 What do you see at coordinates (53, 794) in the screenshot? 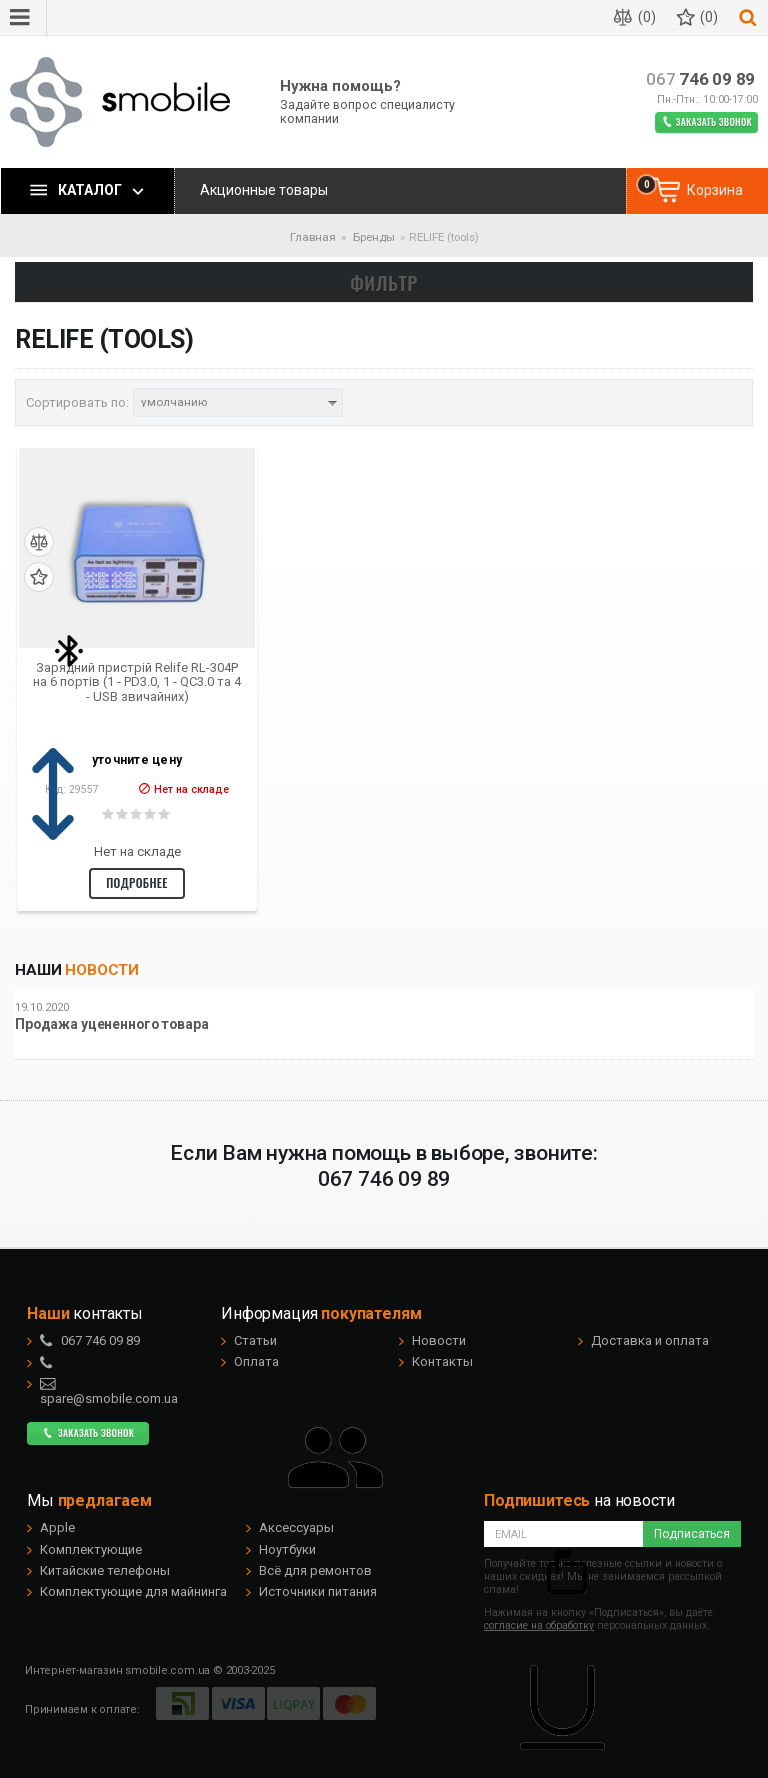
I see `resize element vertically` at bounding box center [53, 794].